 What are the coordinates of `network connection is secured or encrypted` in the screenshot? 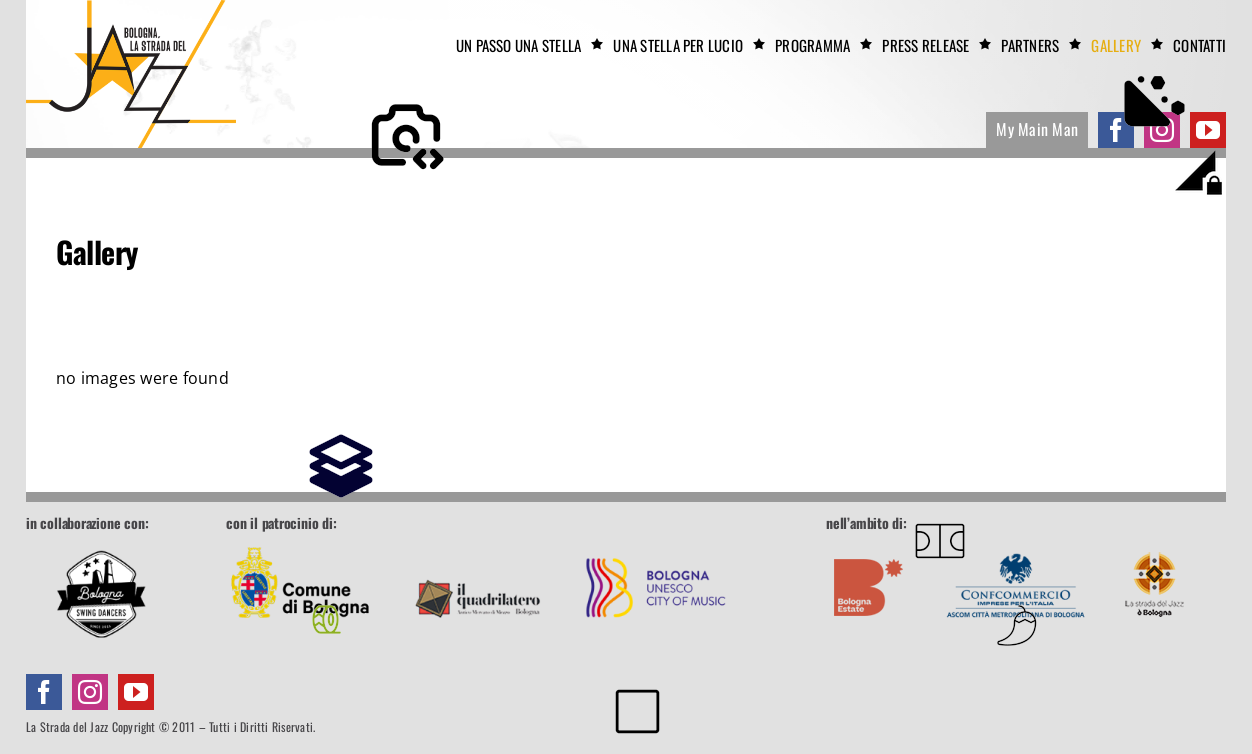 It's located at (1198, 173).